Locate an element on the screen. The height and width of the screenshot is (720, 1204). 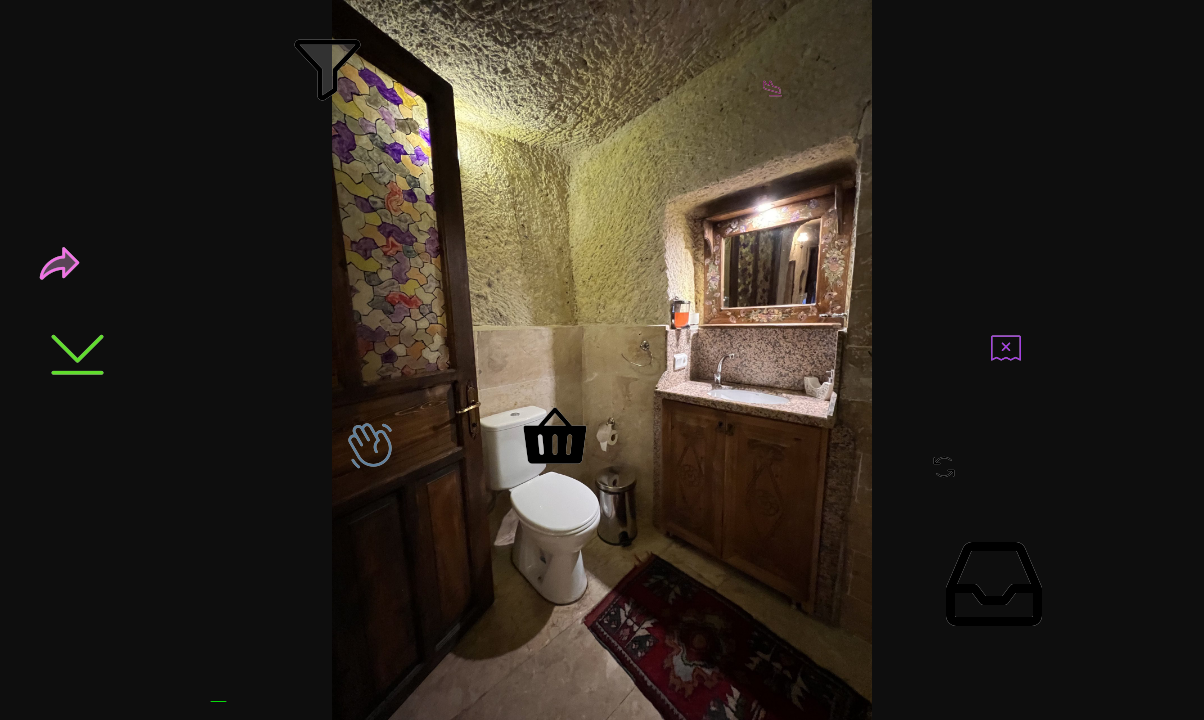
indicates flight arrival or landing status is located at coordinates (771, 88).